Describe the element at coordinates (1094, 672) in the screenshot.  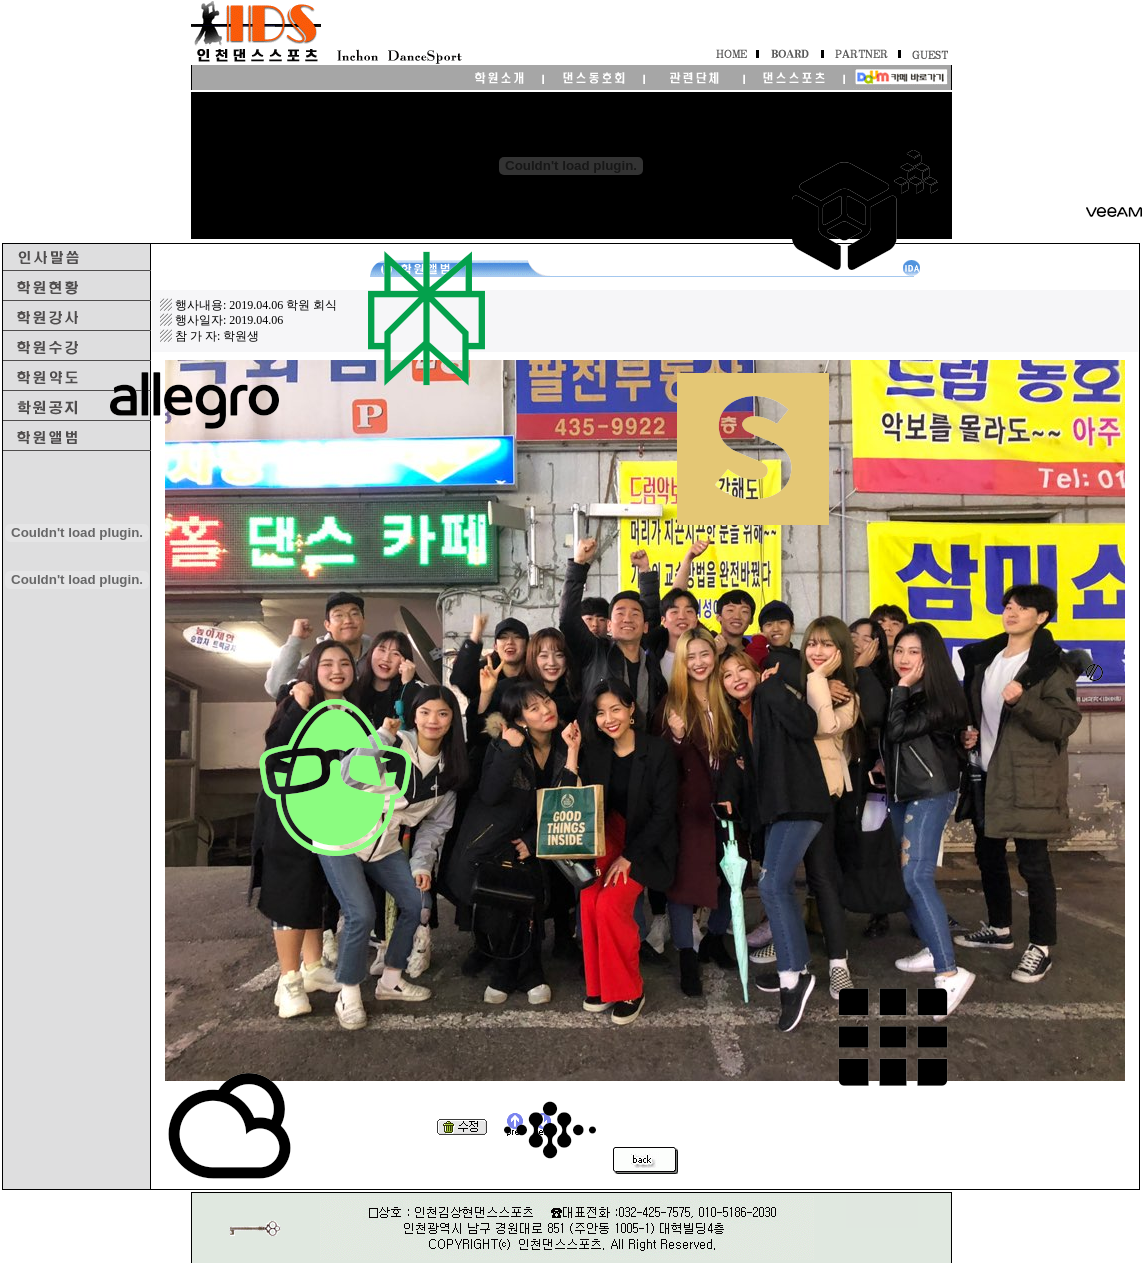
I see `odin programming language logo` at that location.